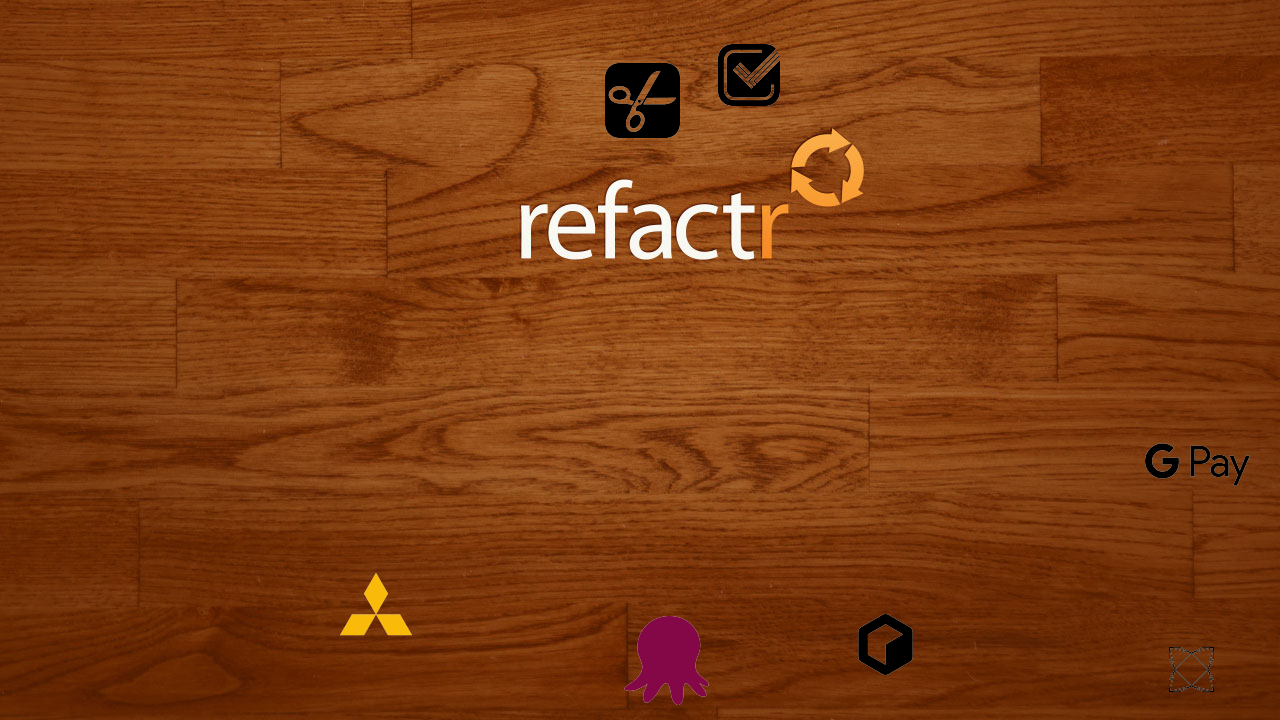 This screenshot has width=1280, height=720. I want to click on haxe programming language logo, so click(1191, 669).